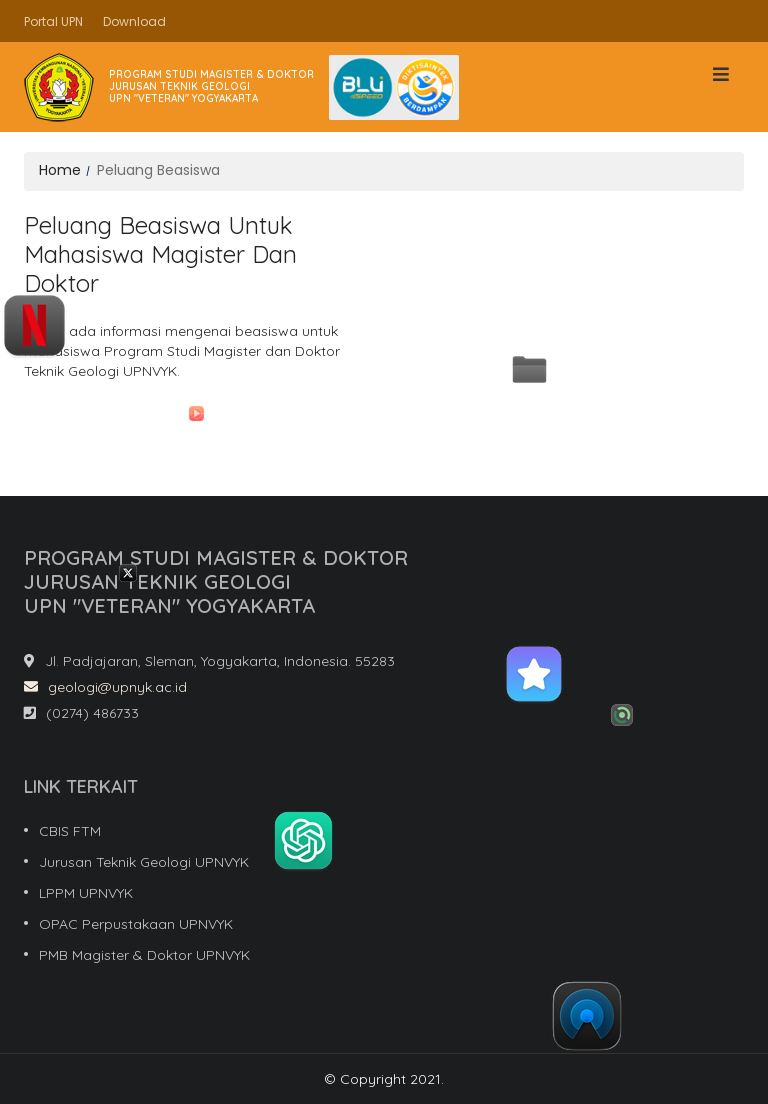 This screenshot has height=1104, width=768. I want to click on open Netflix app, so click(34, 325).